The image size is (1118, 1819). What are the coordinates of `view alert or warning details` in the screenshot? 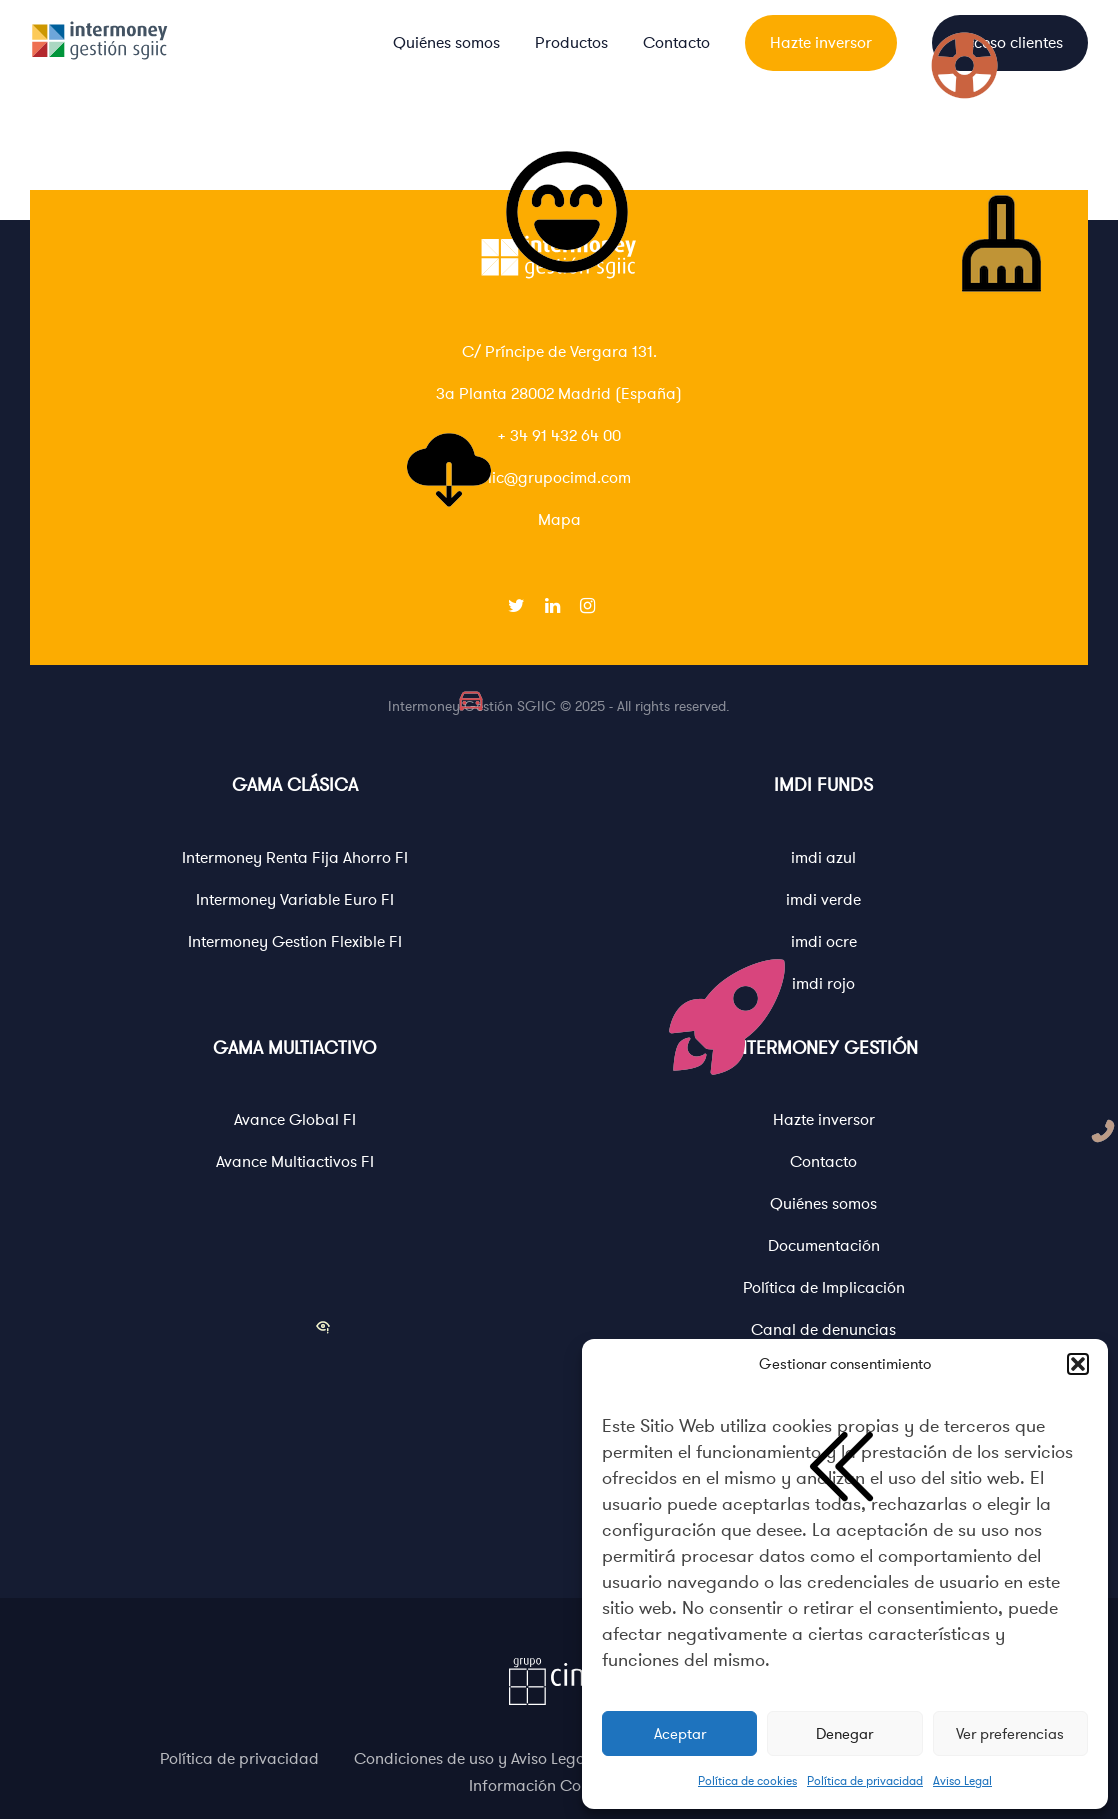 It's located at (323, 1326).